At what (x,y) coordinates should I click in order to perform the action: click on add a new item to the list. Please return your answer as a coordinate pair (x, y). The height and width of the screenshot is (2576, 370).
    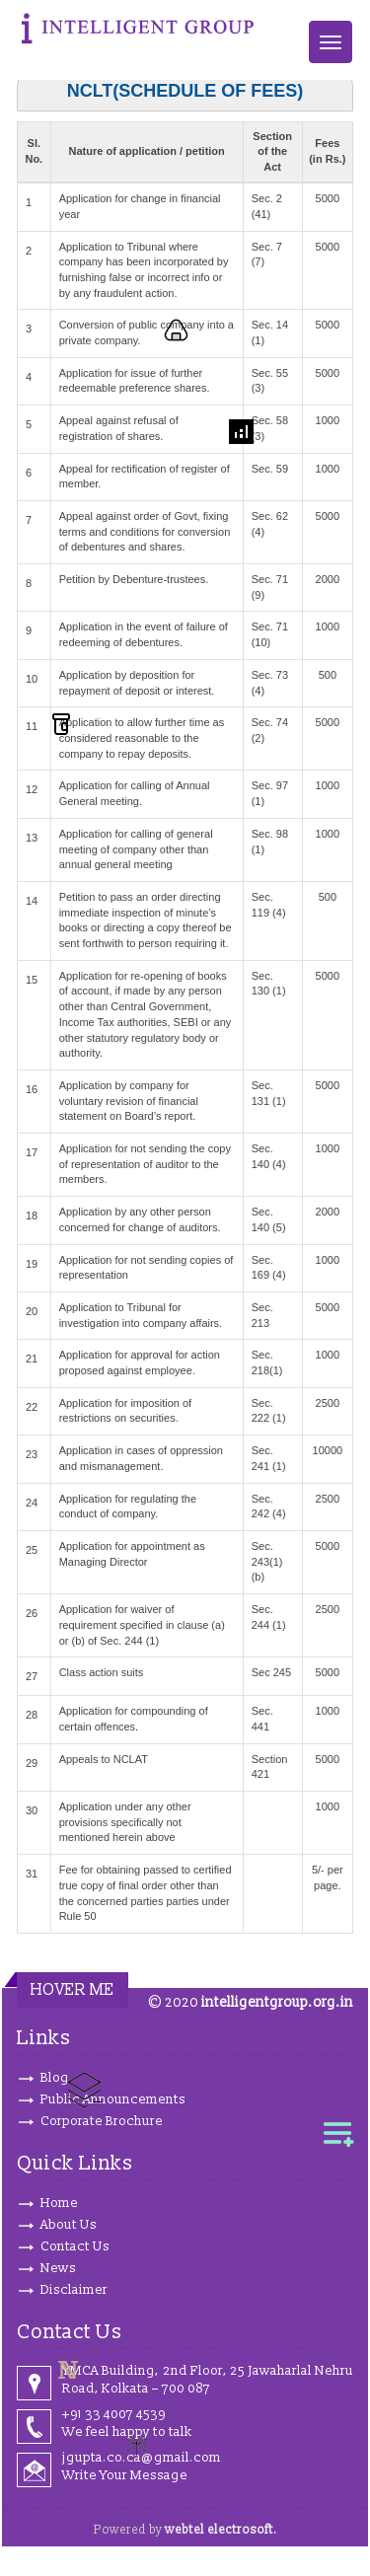
    Looking at the image, I should click on (337, 2133).